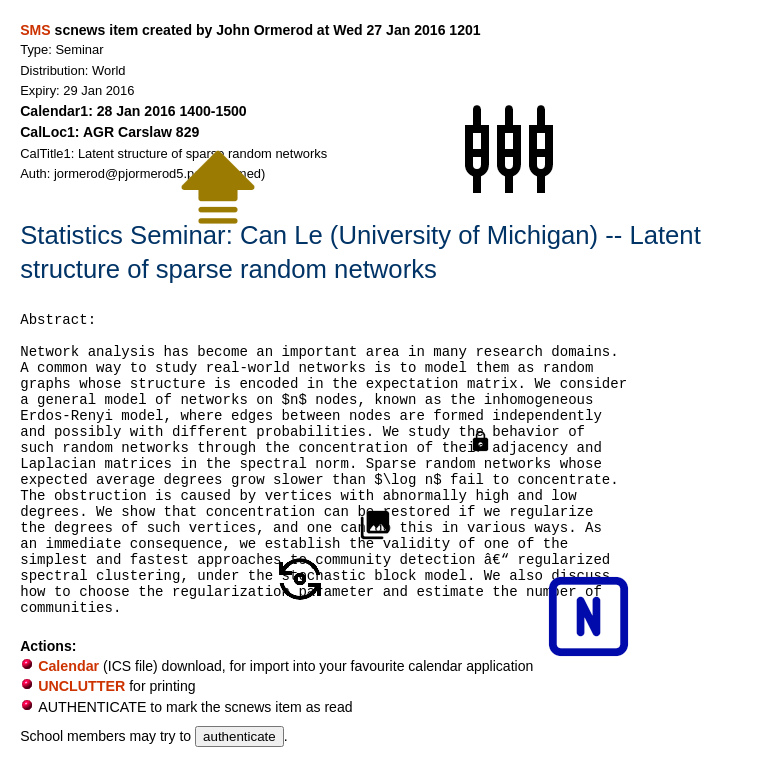 The image size is (768, 778). What do you see at coordinates (375, 525) in the screenshot?
I see `access your photo library` at bounding box center [375, 525].